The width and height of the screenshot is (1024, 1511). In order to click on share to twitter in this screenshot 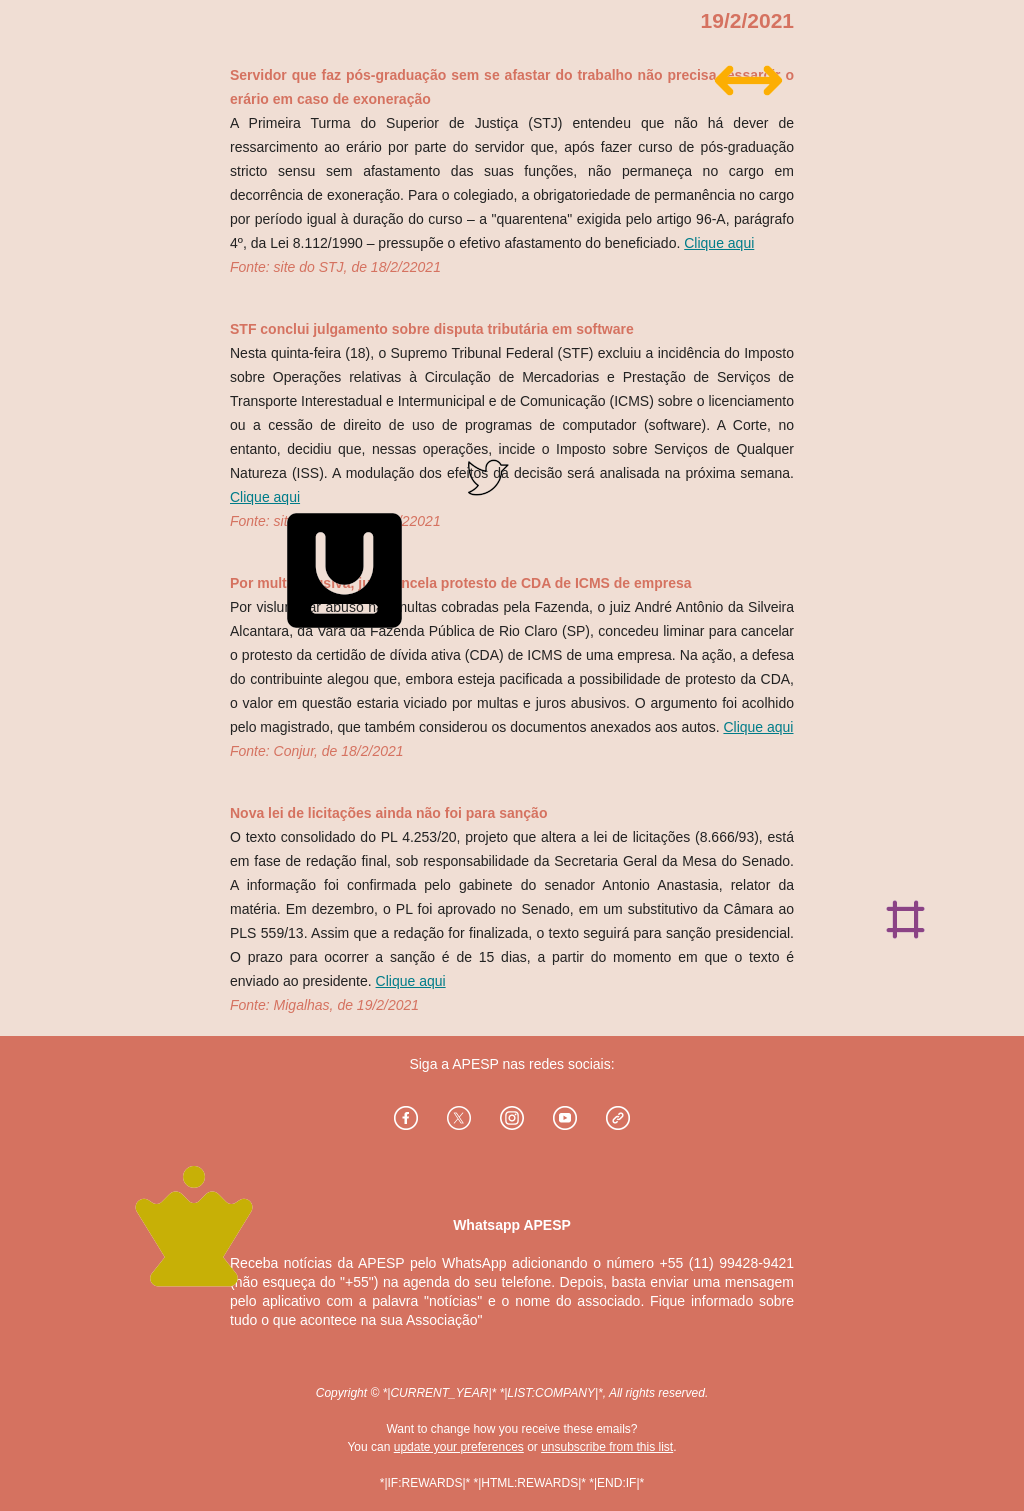, I will do `click(486, 476)`.